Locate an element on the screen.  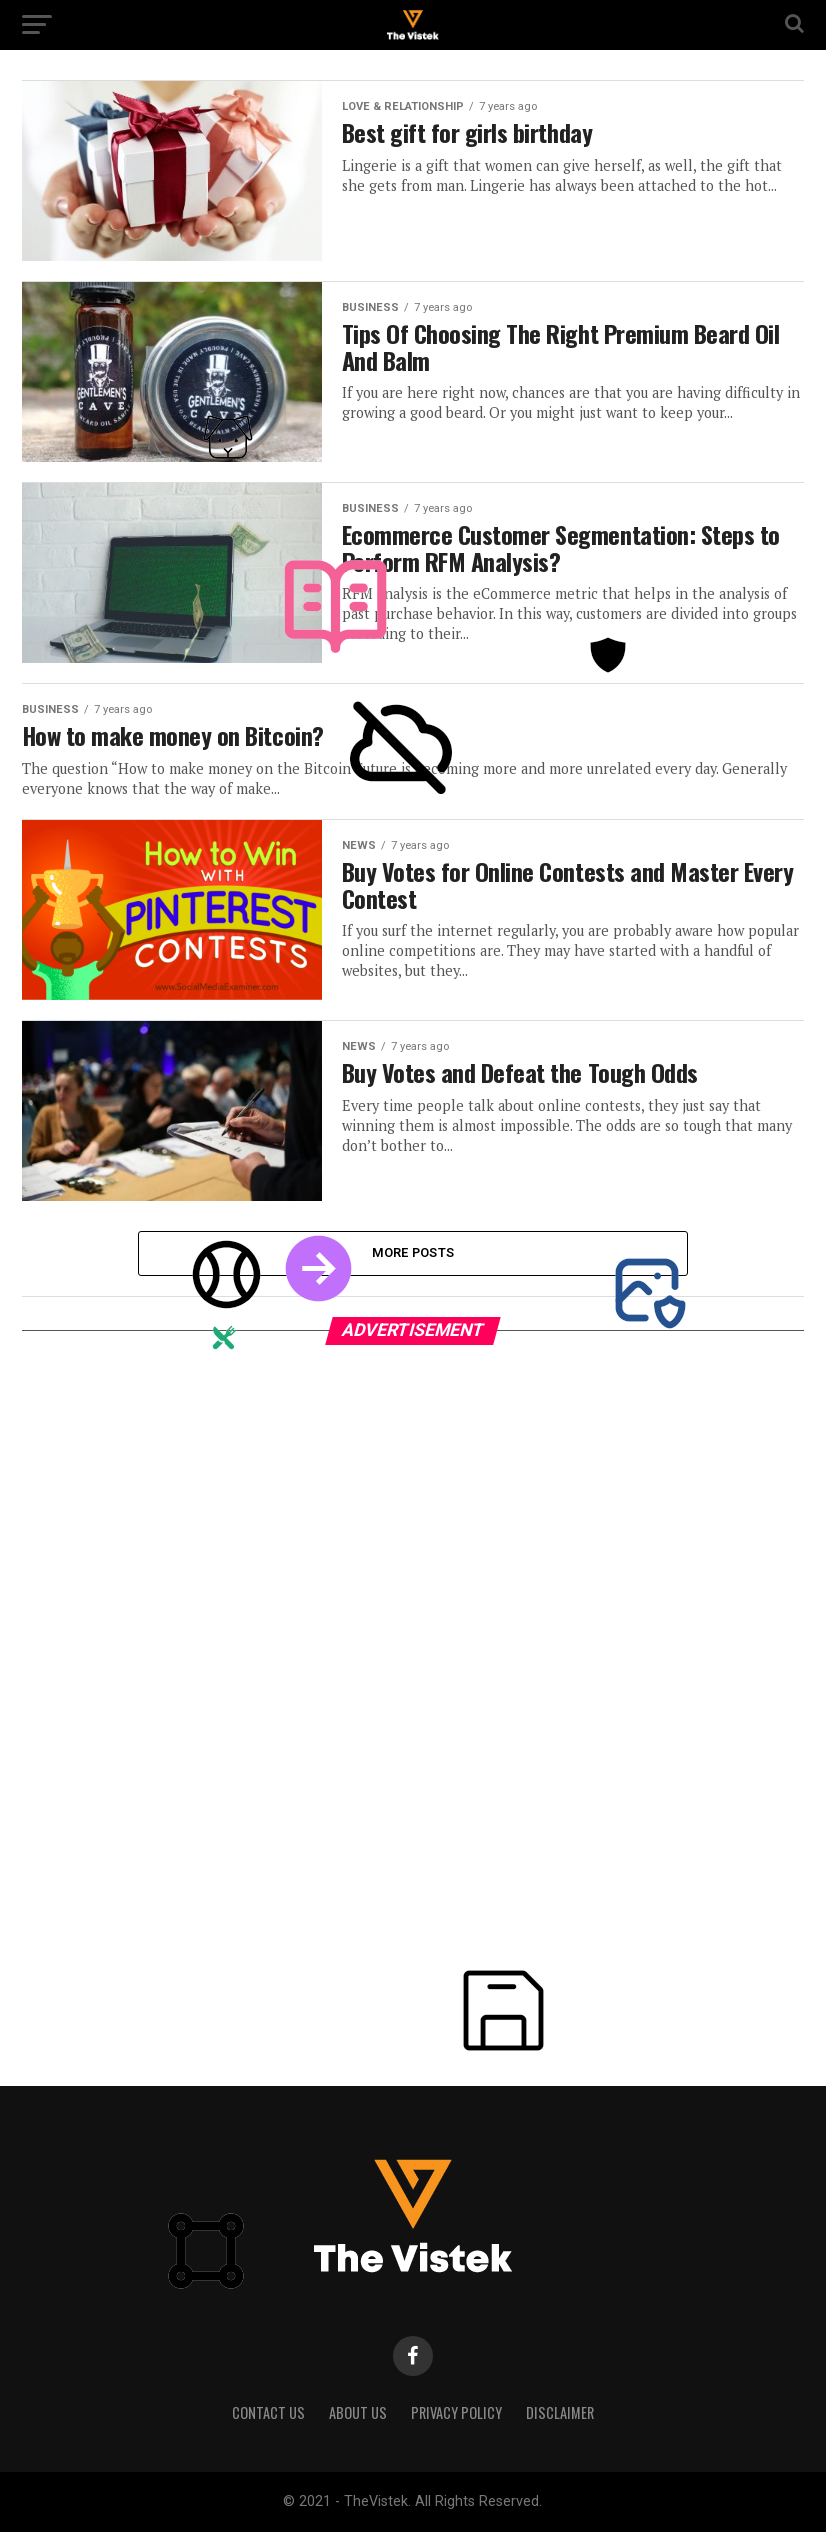
view ring network topology is located at coordinates (206, 2251).